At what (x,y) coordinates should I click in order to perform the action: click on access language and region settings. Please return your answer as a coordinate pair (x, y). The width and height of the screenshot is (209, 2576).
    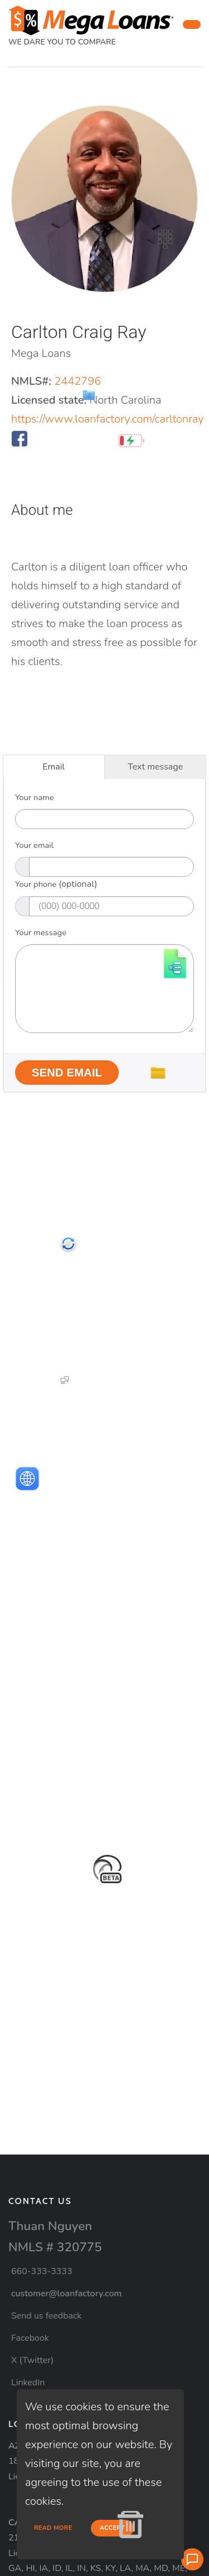
    Looking at the image, I should click on (27, 1479).